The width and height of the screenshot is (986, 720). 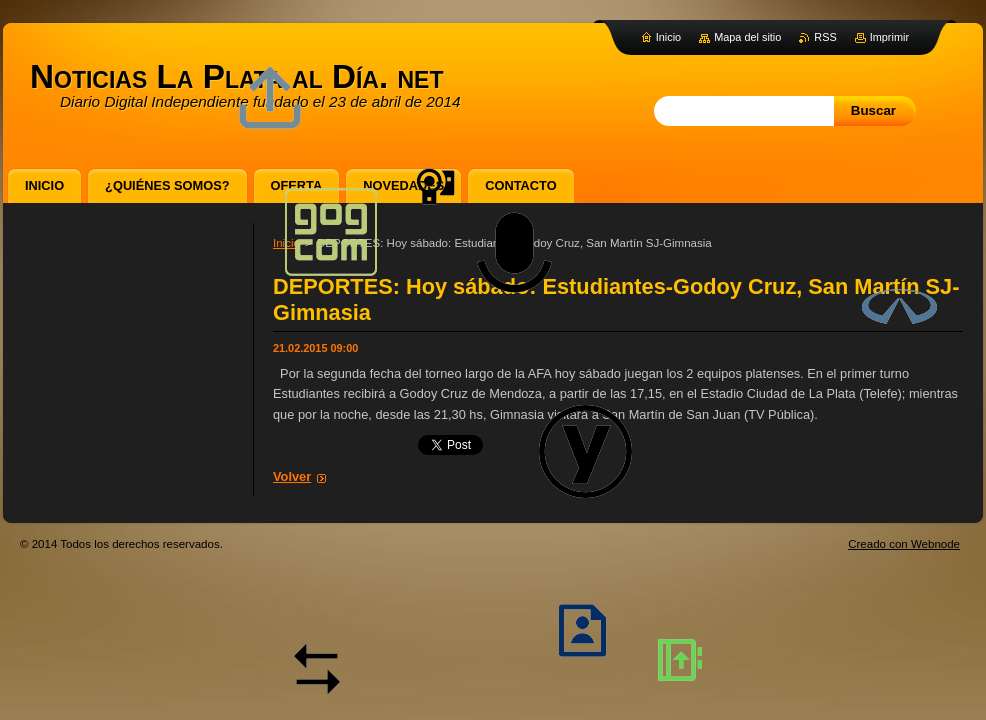 I want to click on upload contacts from address book, so click(x=677, y=660).